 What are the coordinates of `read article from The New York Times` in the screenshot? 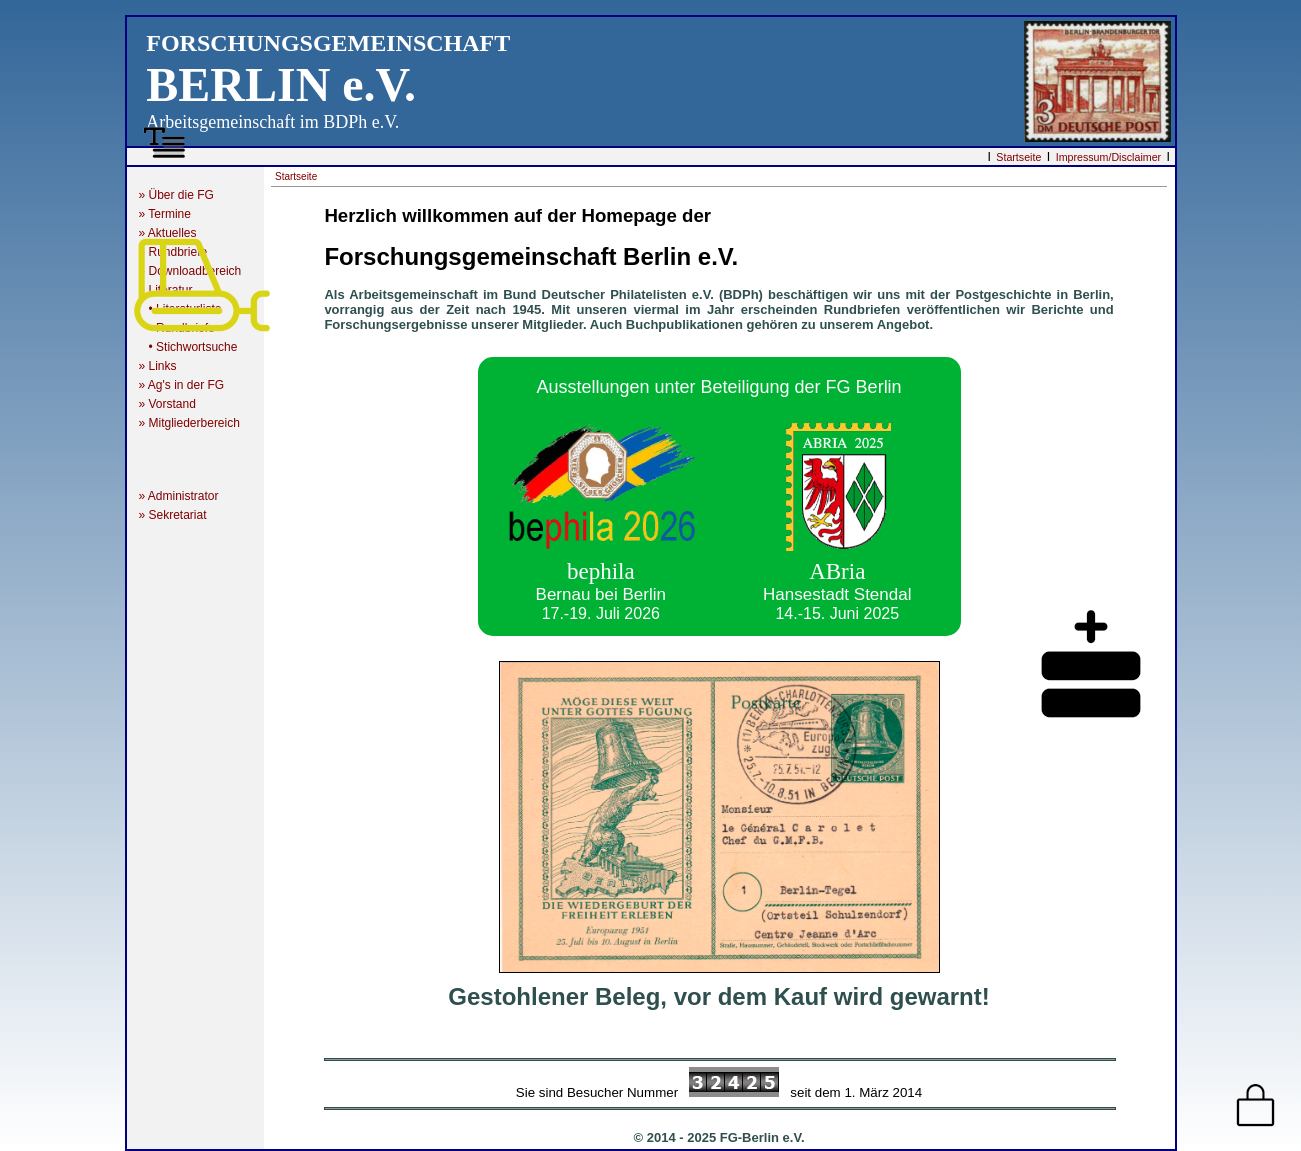 It's located at (163, 142).